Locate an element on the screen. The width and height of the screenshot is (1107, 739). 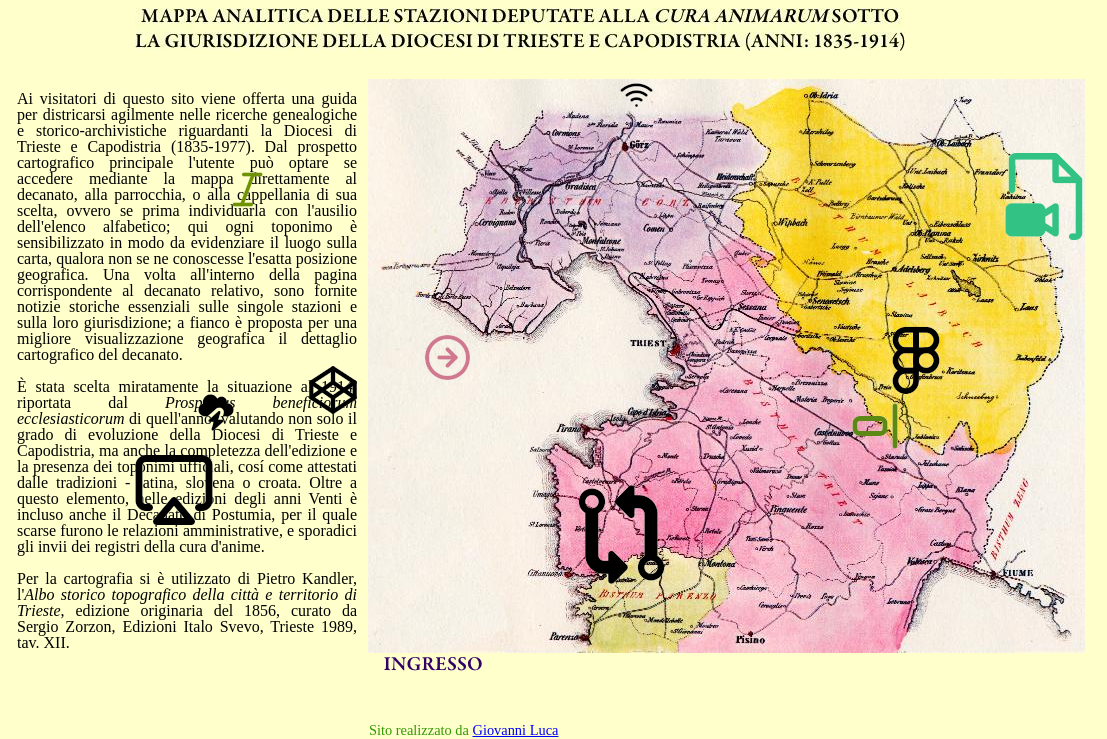
open a video file is located at coordinates (1045, 196).